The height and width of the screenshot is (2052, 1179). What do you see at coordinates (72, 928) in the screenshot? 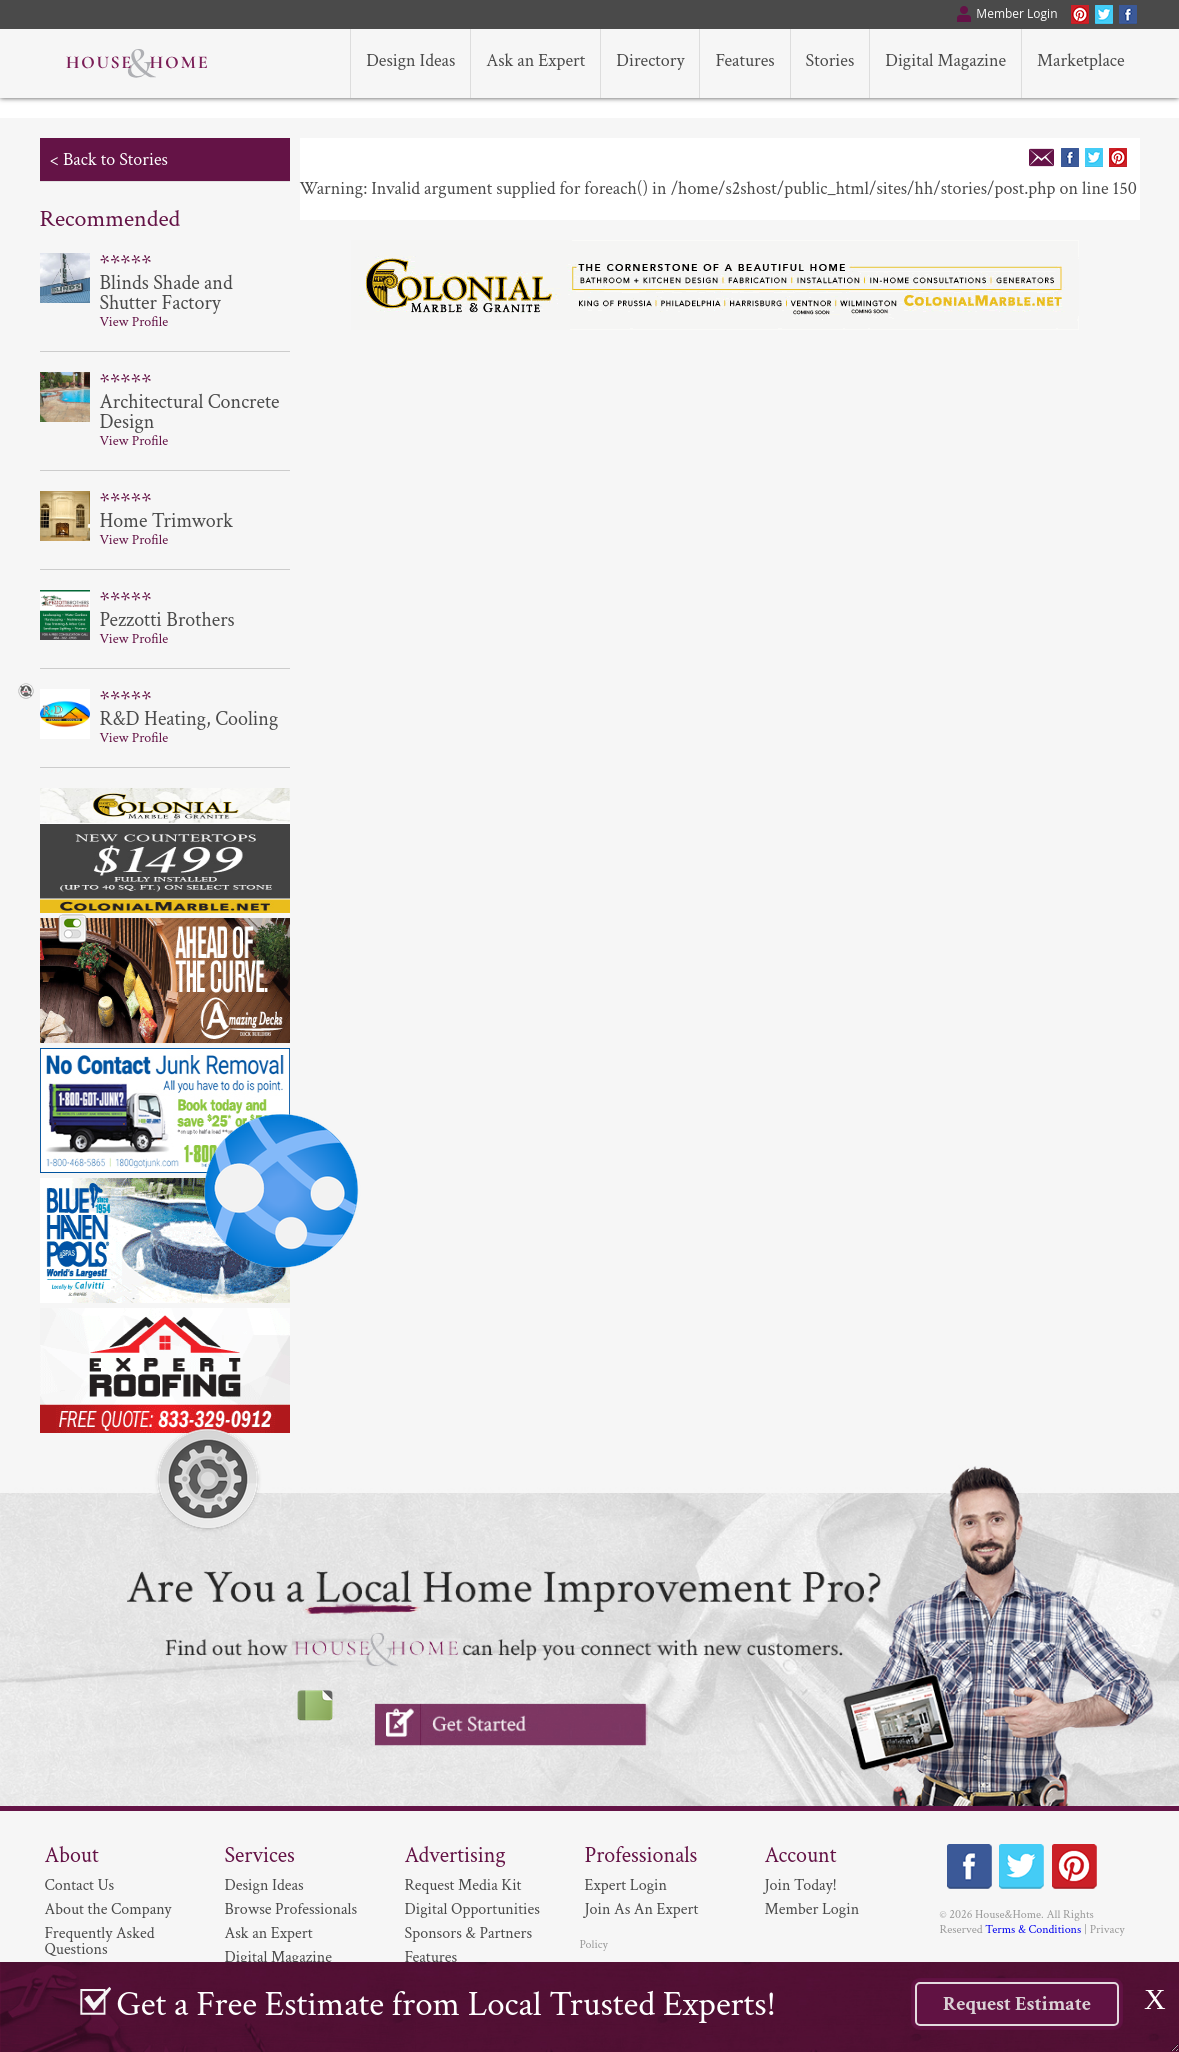
I see `open gnome tweaks application` at bounding box center [72, 928].